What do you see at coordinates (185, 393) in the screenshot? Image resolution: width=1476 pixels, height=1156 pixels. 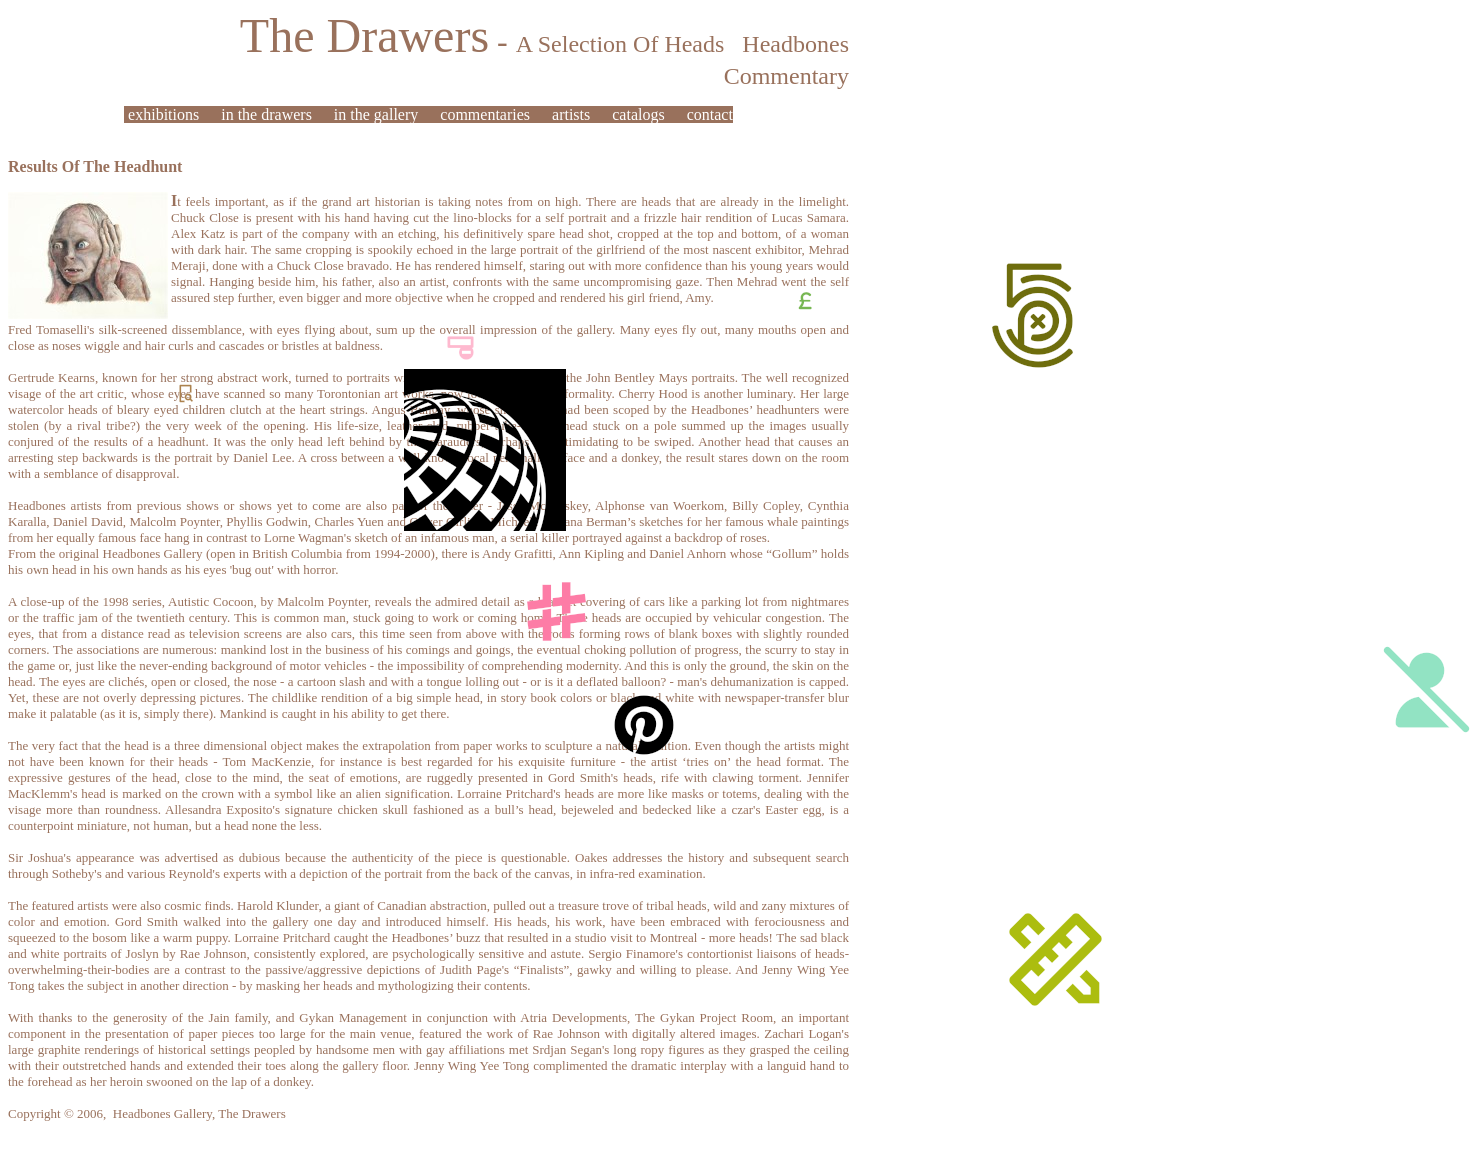 I see `find my phone feature` at bounding box center [185, 393].